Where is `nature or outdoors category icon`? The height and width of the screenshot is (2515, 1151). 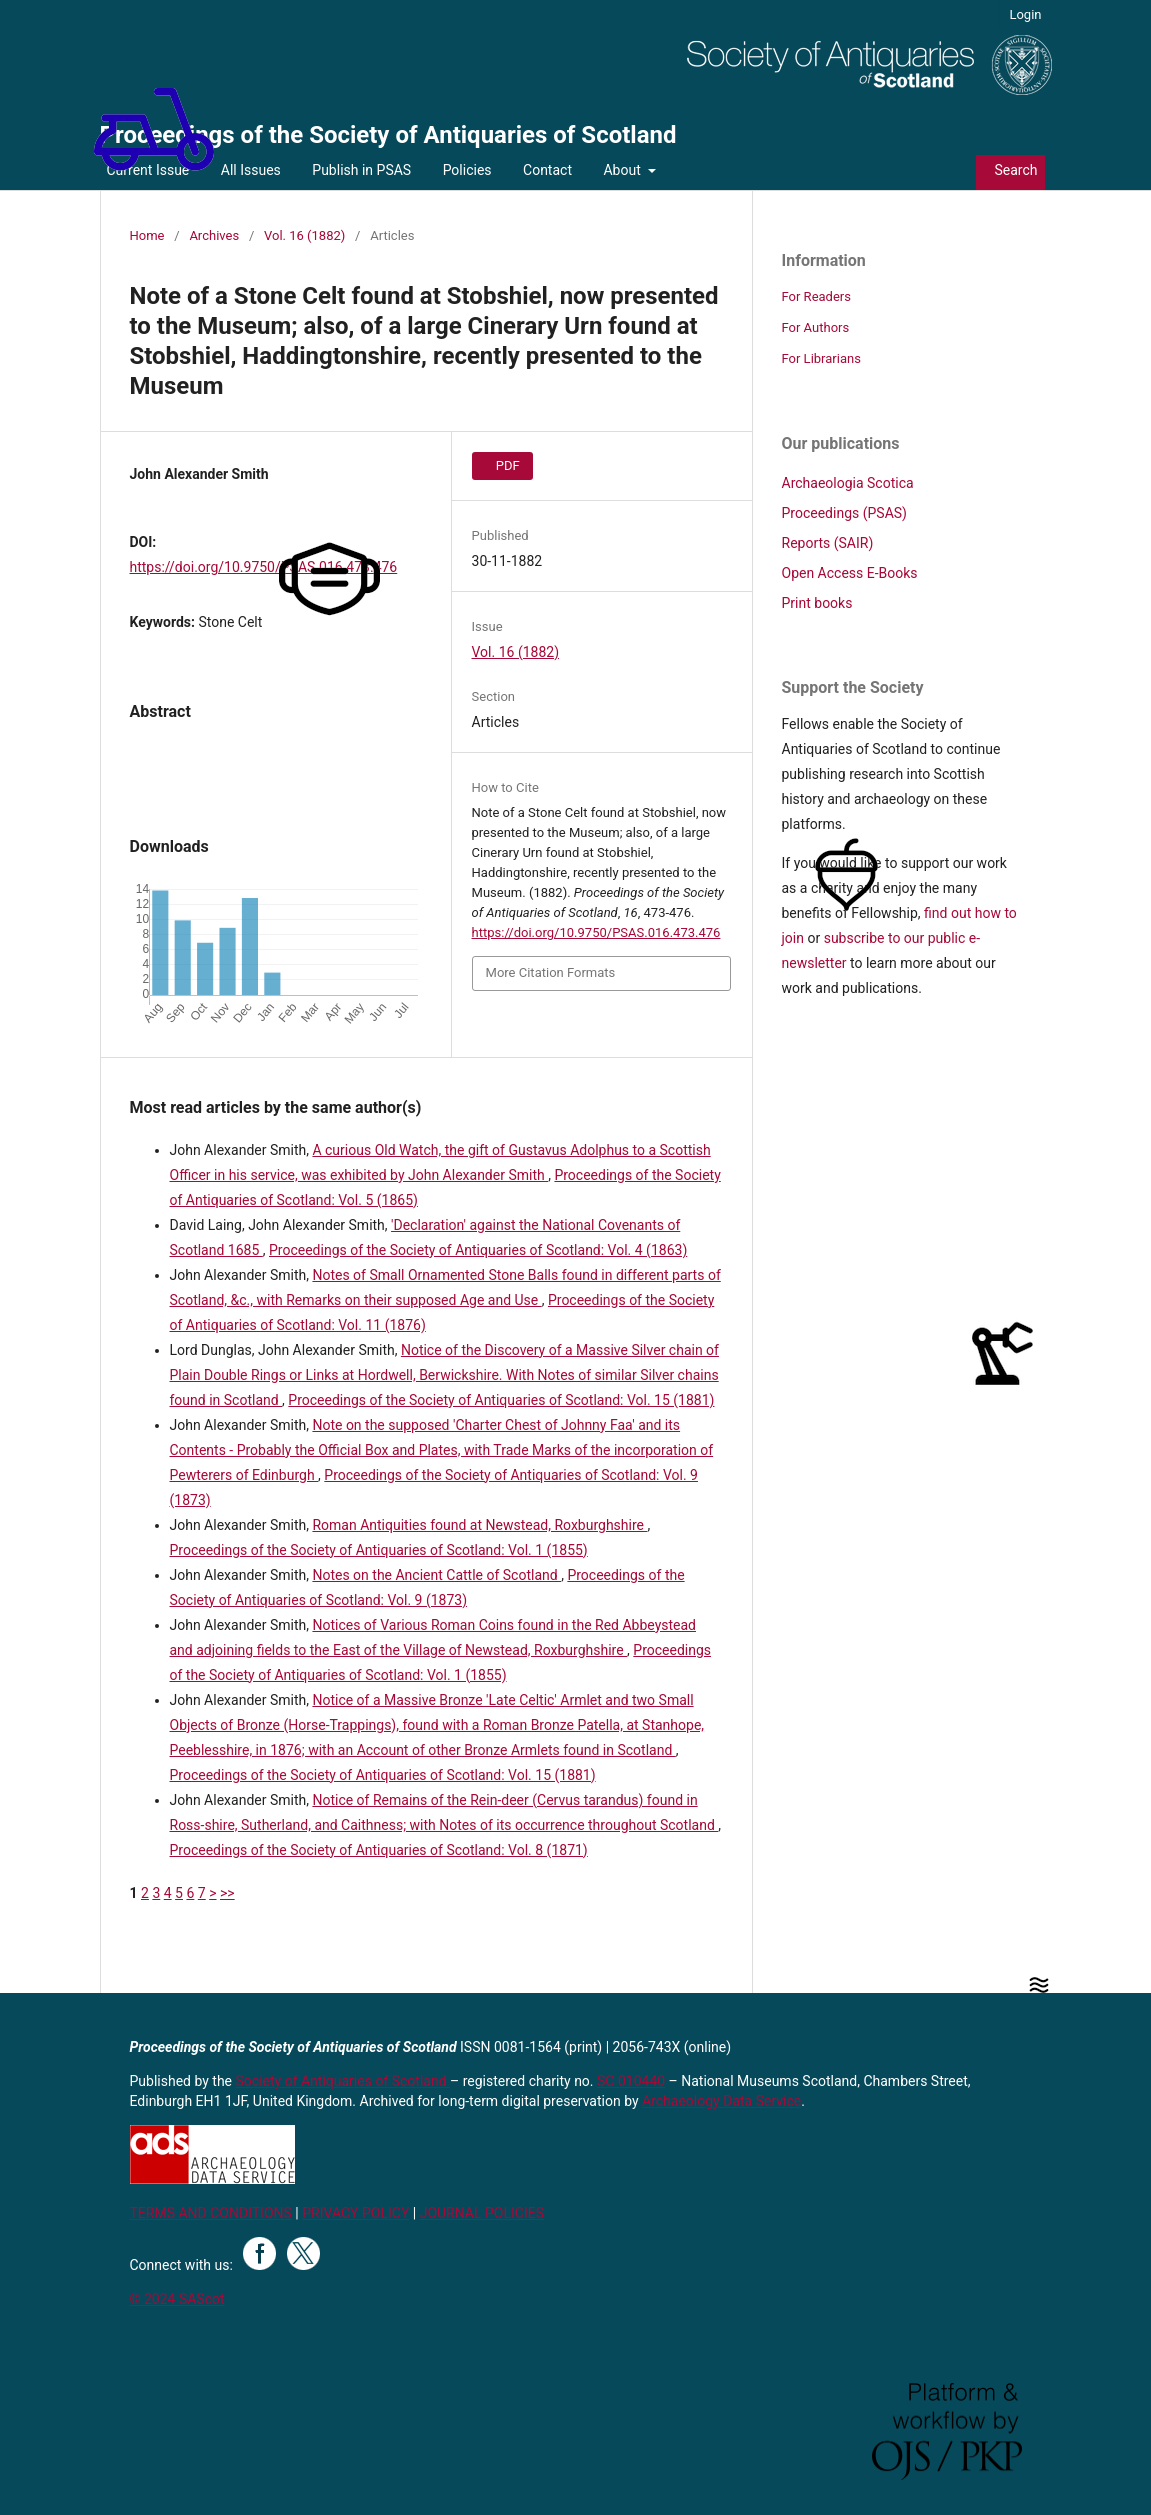
nature or outdoors category icon is located at coordinates (846, 874).